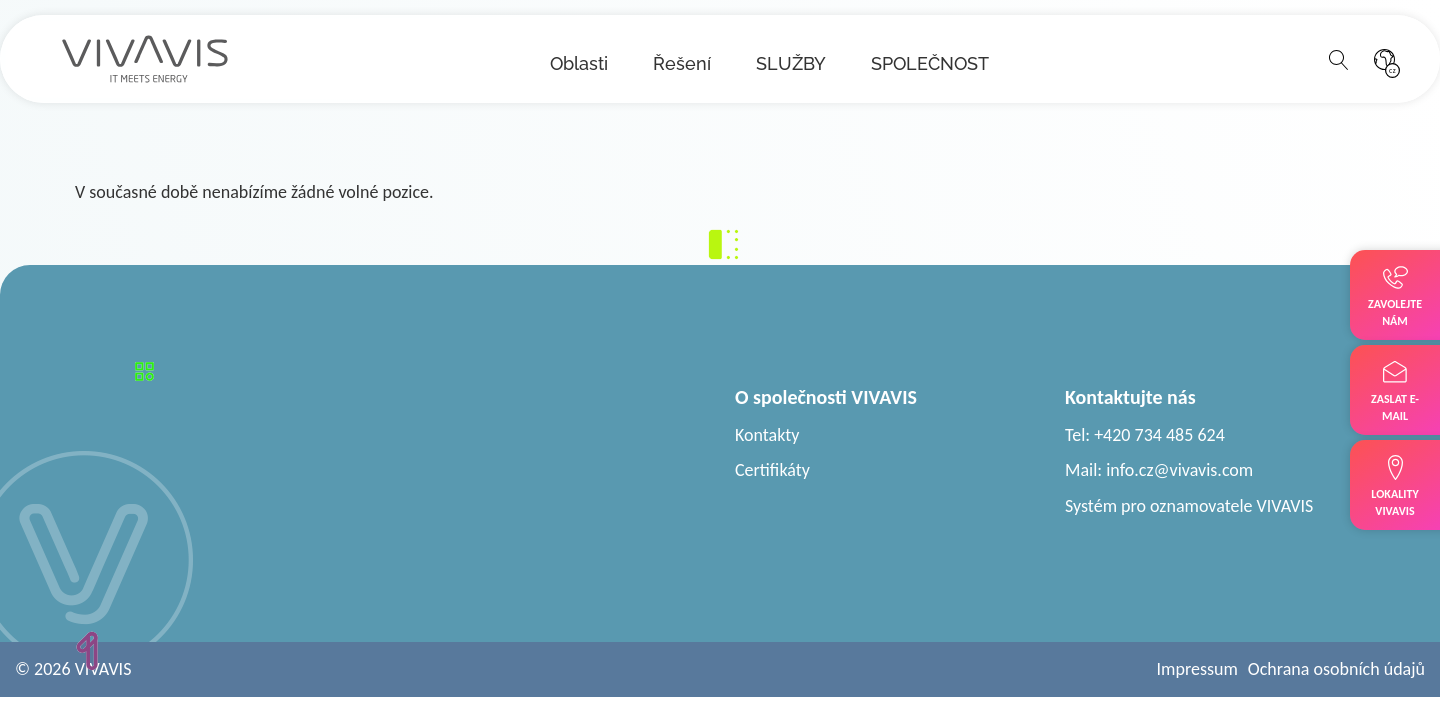  Describe the element at coordinates (144, 371) in the screenshot. I see `browse categories or sections` at that location.